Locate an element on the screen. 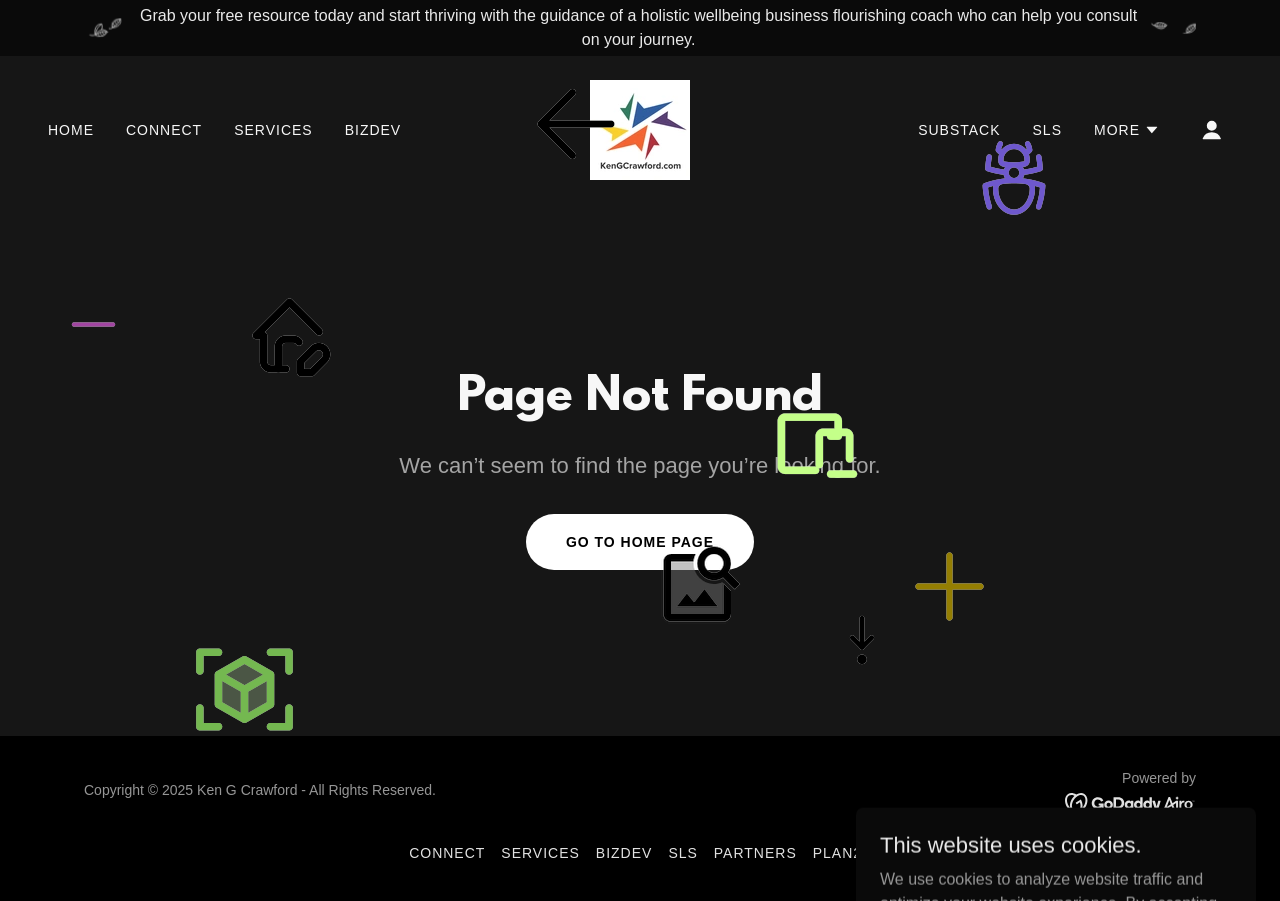  add a new item is located at coordinates (949, 586).